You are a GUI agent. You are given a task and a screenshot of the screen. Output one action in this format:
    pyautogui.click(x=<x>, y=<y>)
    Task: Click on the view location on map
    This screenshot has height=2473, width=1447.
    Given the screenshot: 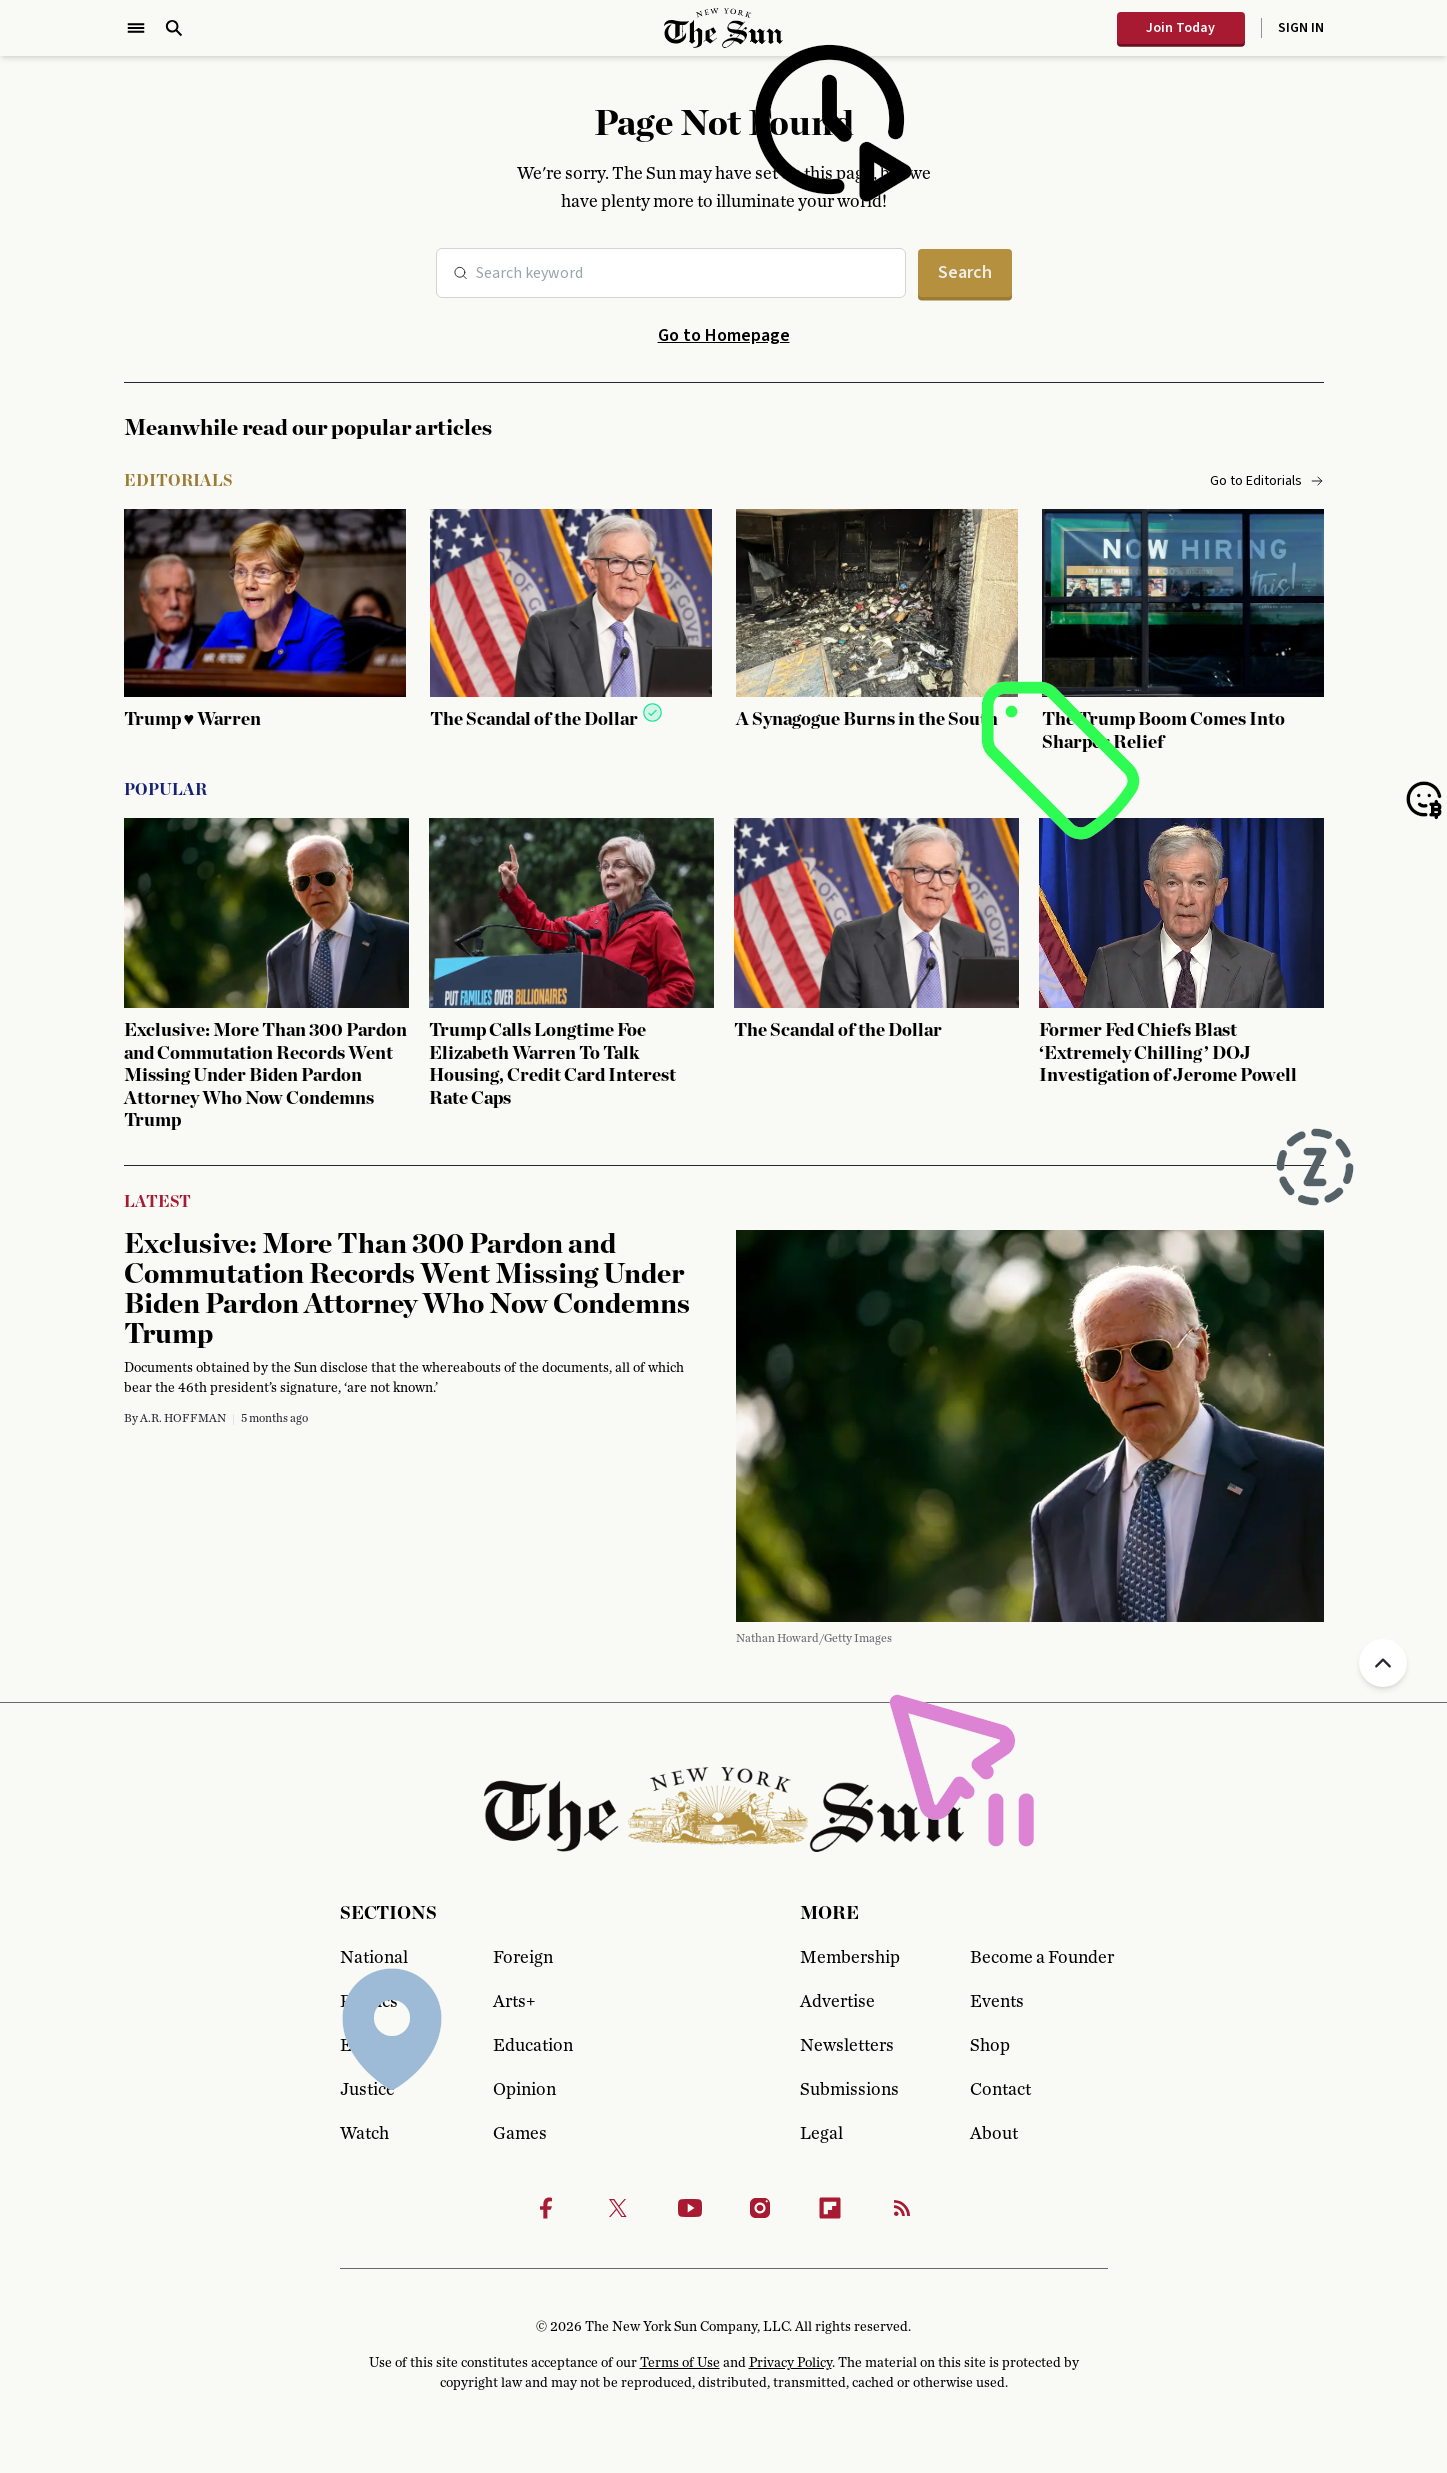 What is the action you would take?
    pyautogui.click(x=392, y=2027)
    